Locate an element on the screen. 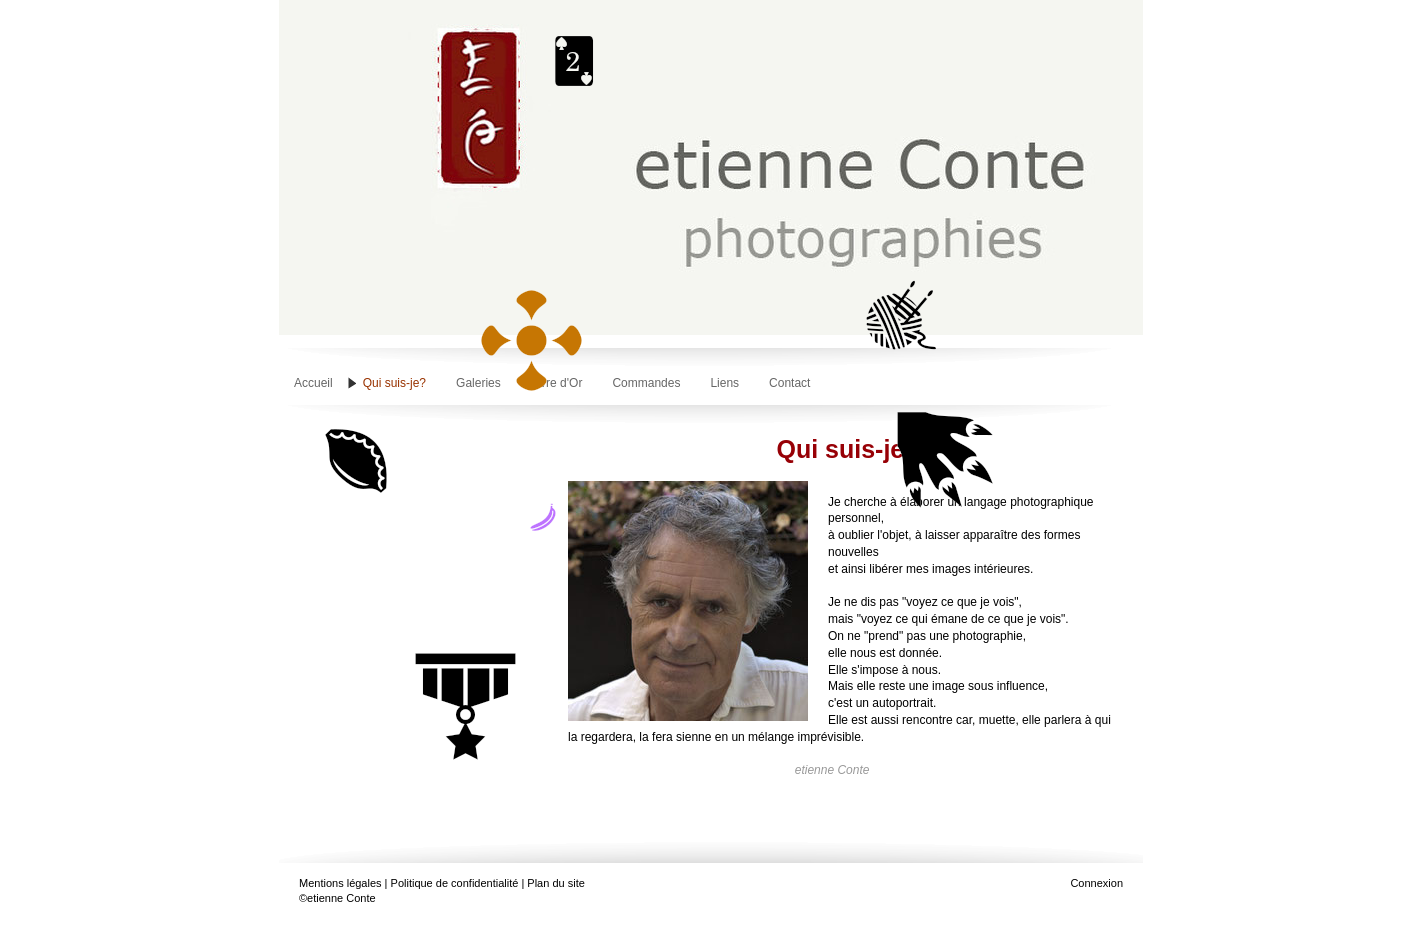 The height and width of the screenshot is (927, 1422). indicates luck or bonus reward in gameplay is located at coordinates (531, 340).